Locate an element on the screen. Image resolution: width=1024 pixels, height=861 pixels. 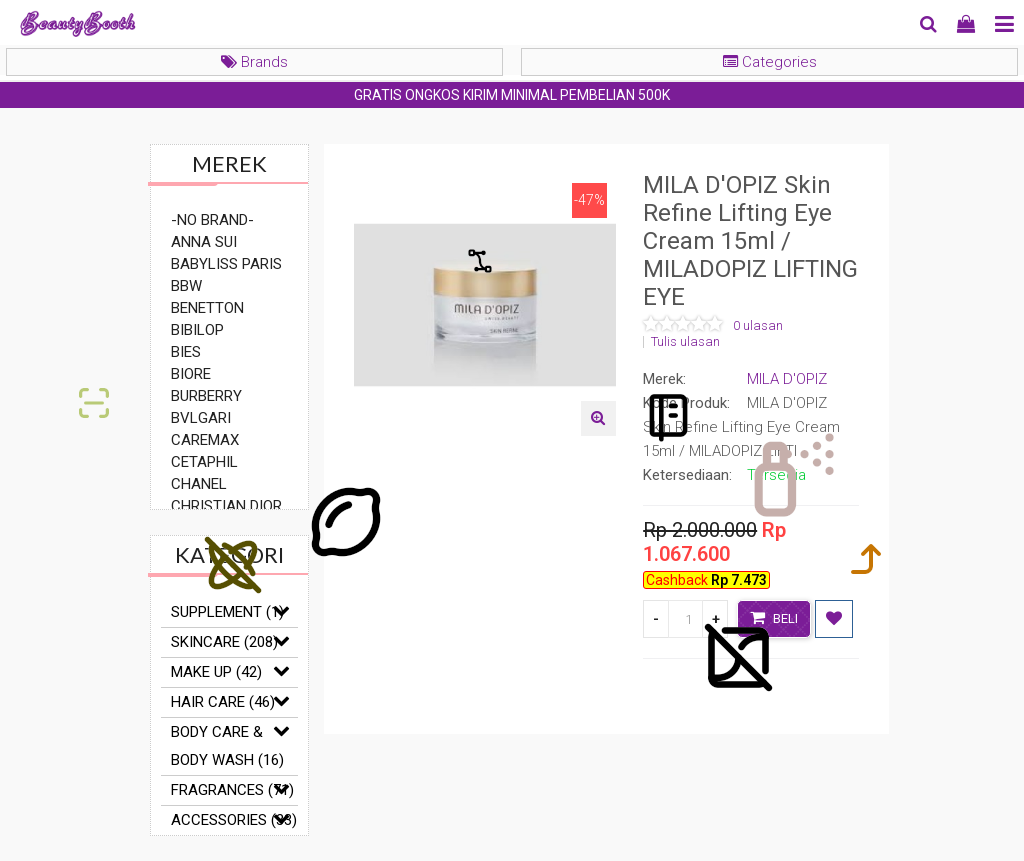
disable atomic or molecular view is located at coordinates (233, 565).